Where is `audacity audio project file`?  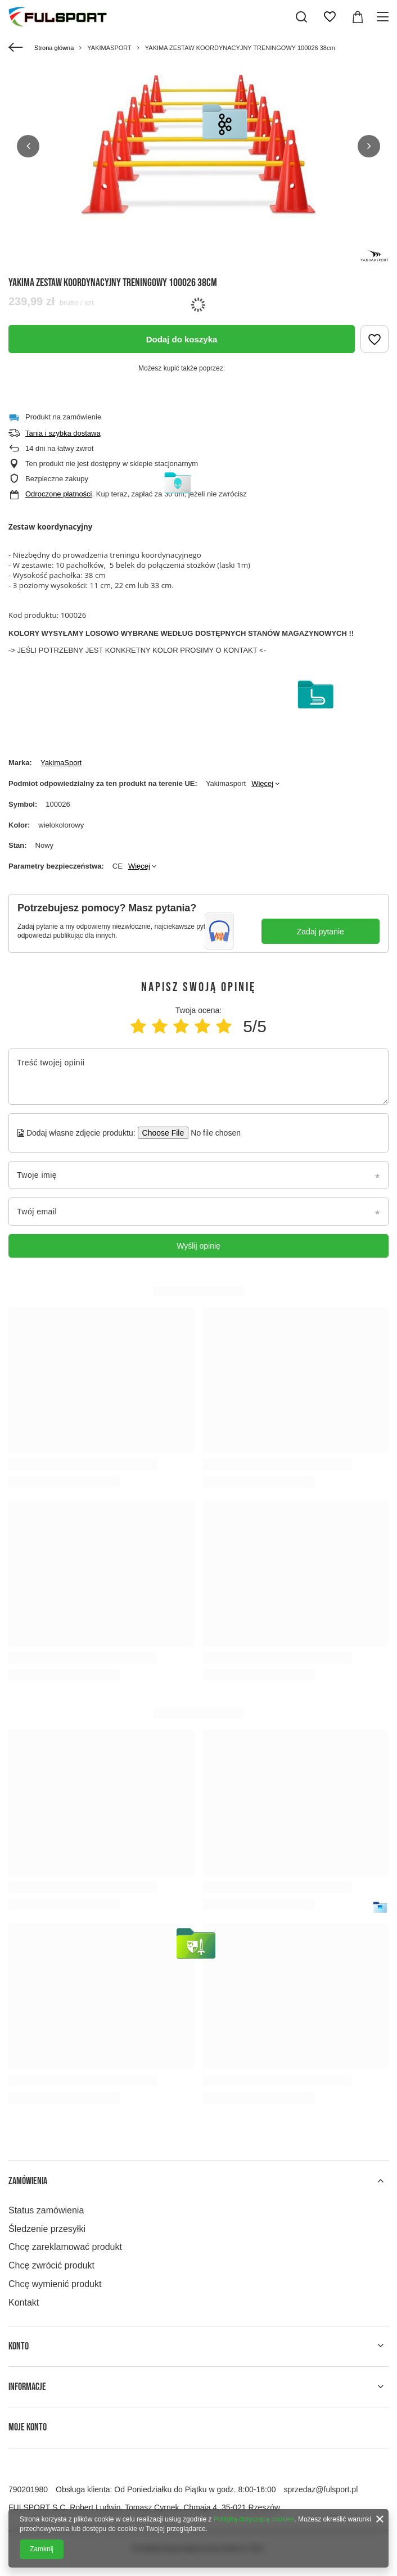 audacity audio project file is located at coordinates (219, 931).